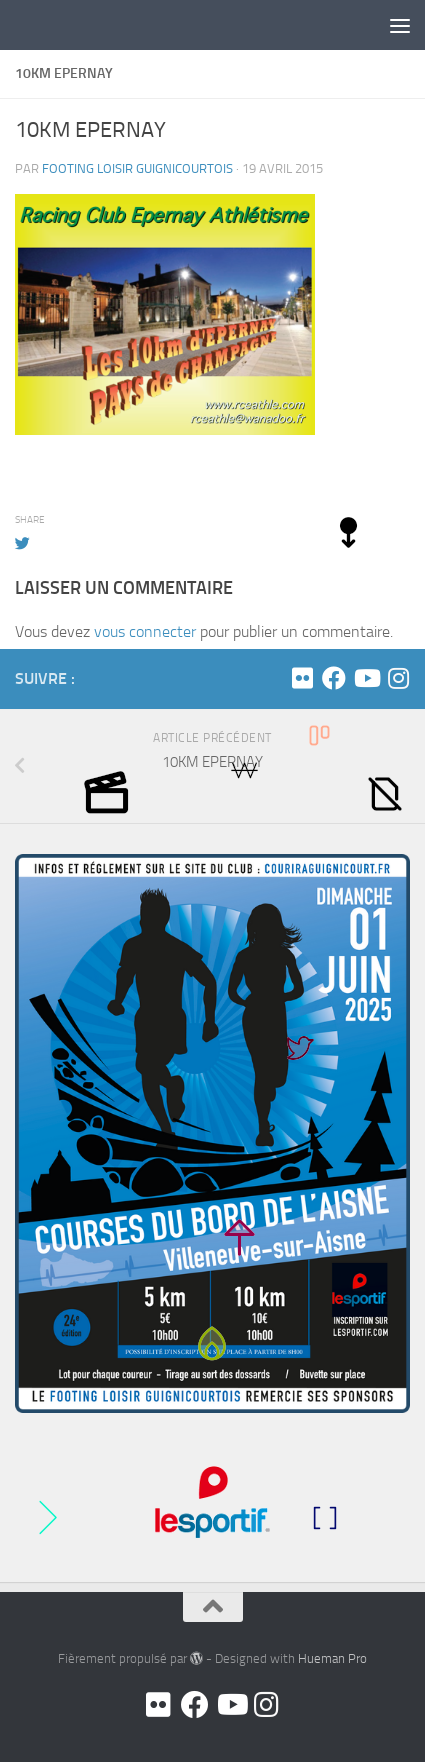  I want to click on file unavailable or inaccessible, so click(385, 794).